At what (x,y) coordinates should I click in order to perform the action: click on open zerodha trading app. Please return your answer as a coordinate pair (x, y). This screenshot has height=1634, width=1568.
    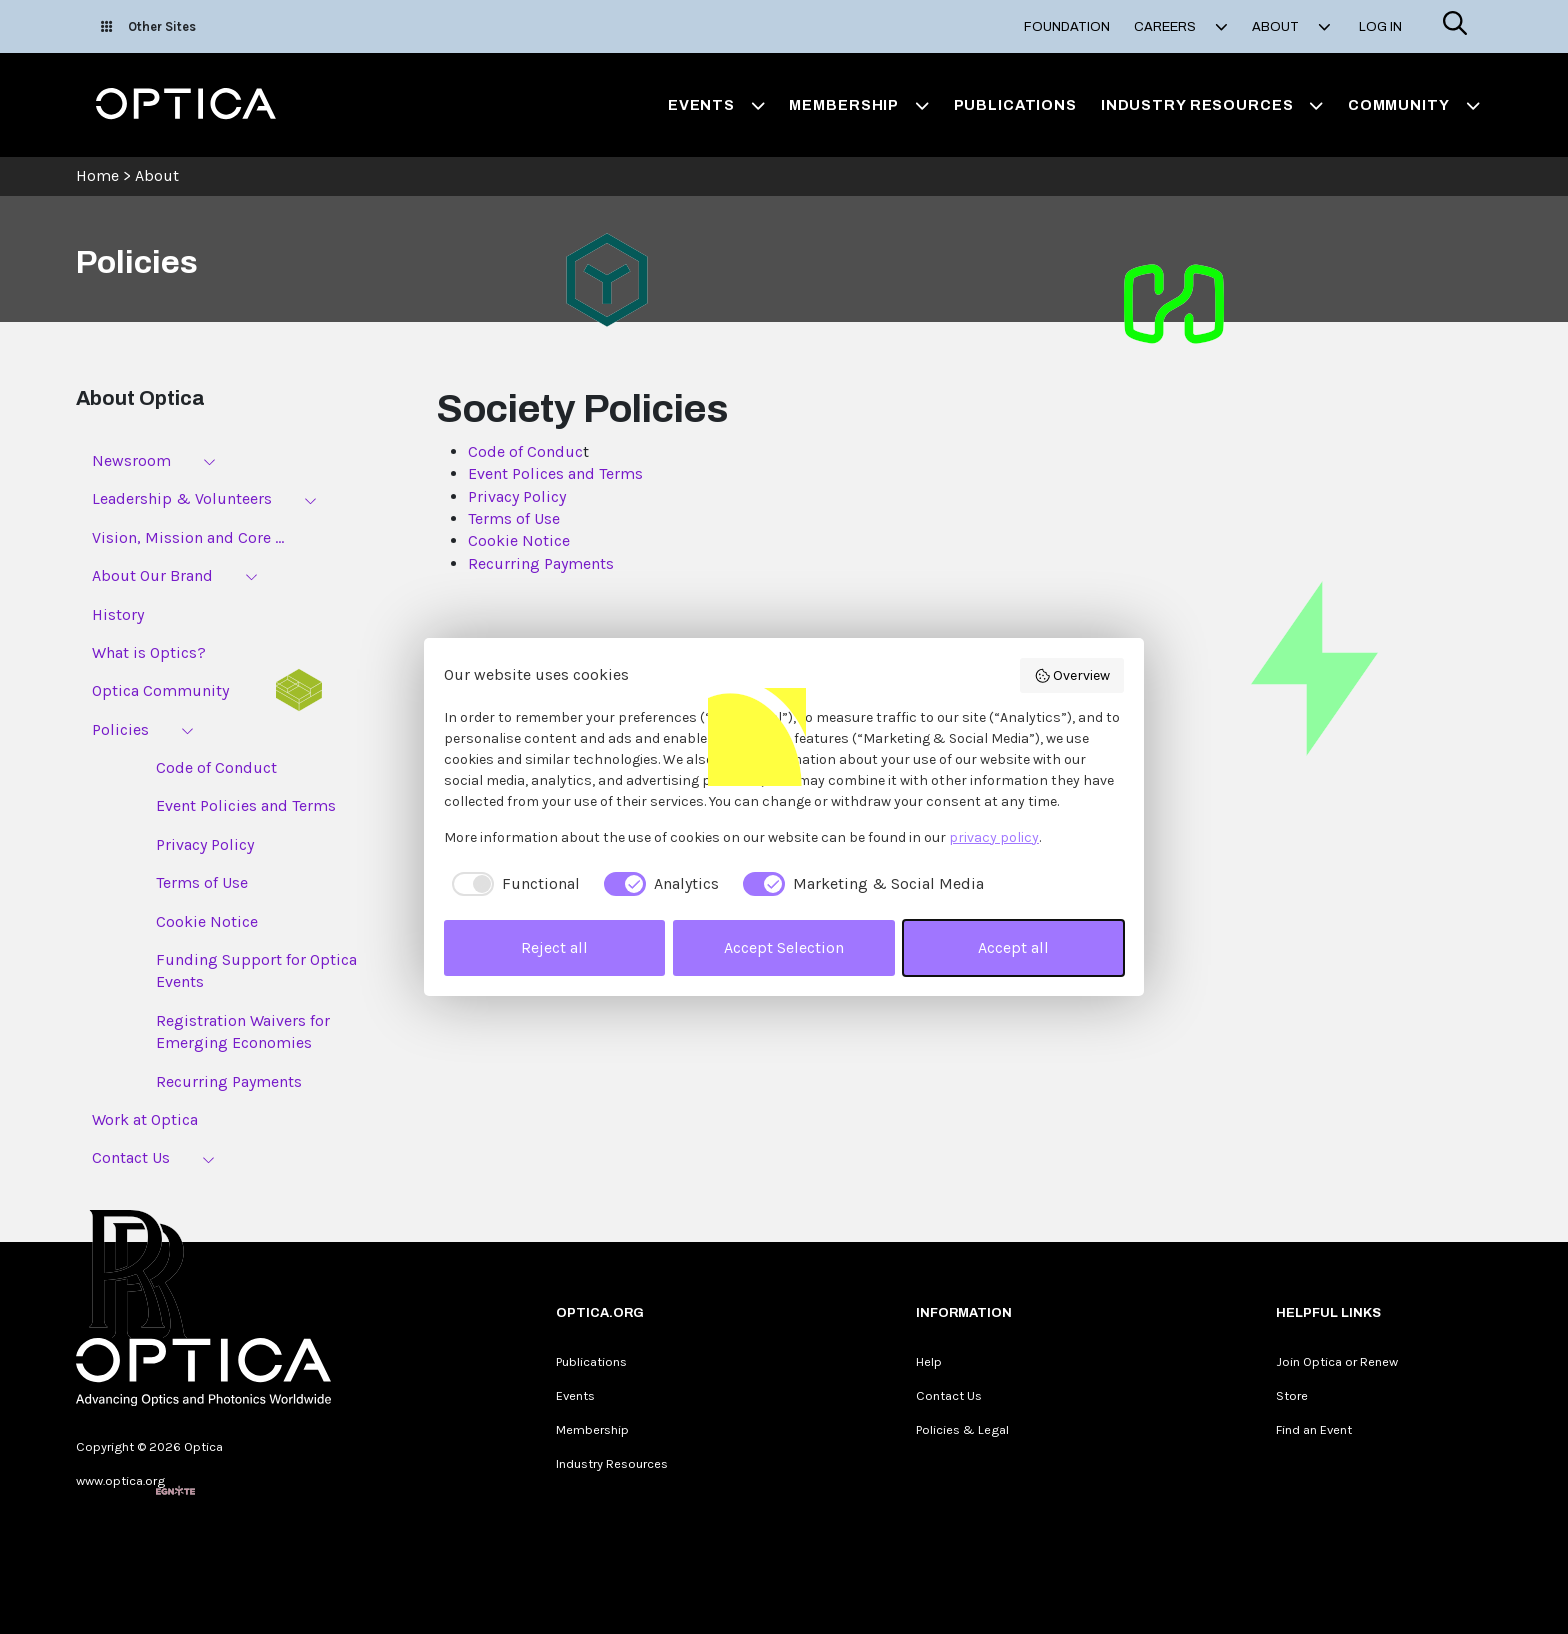
    Looking at the image, I should click on (757, 737).